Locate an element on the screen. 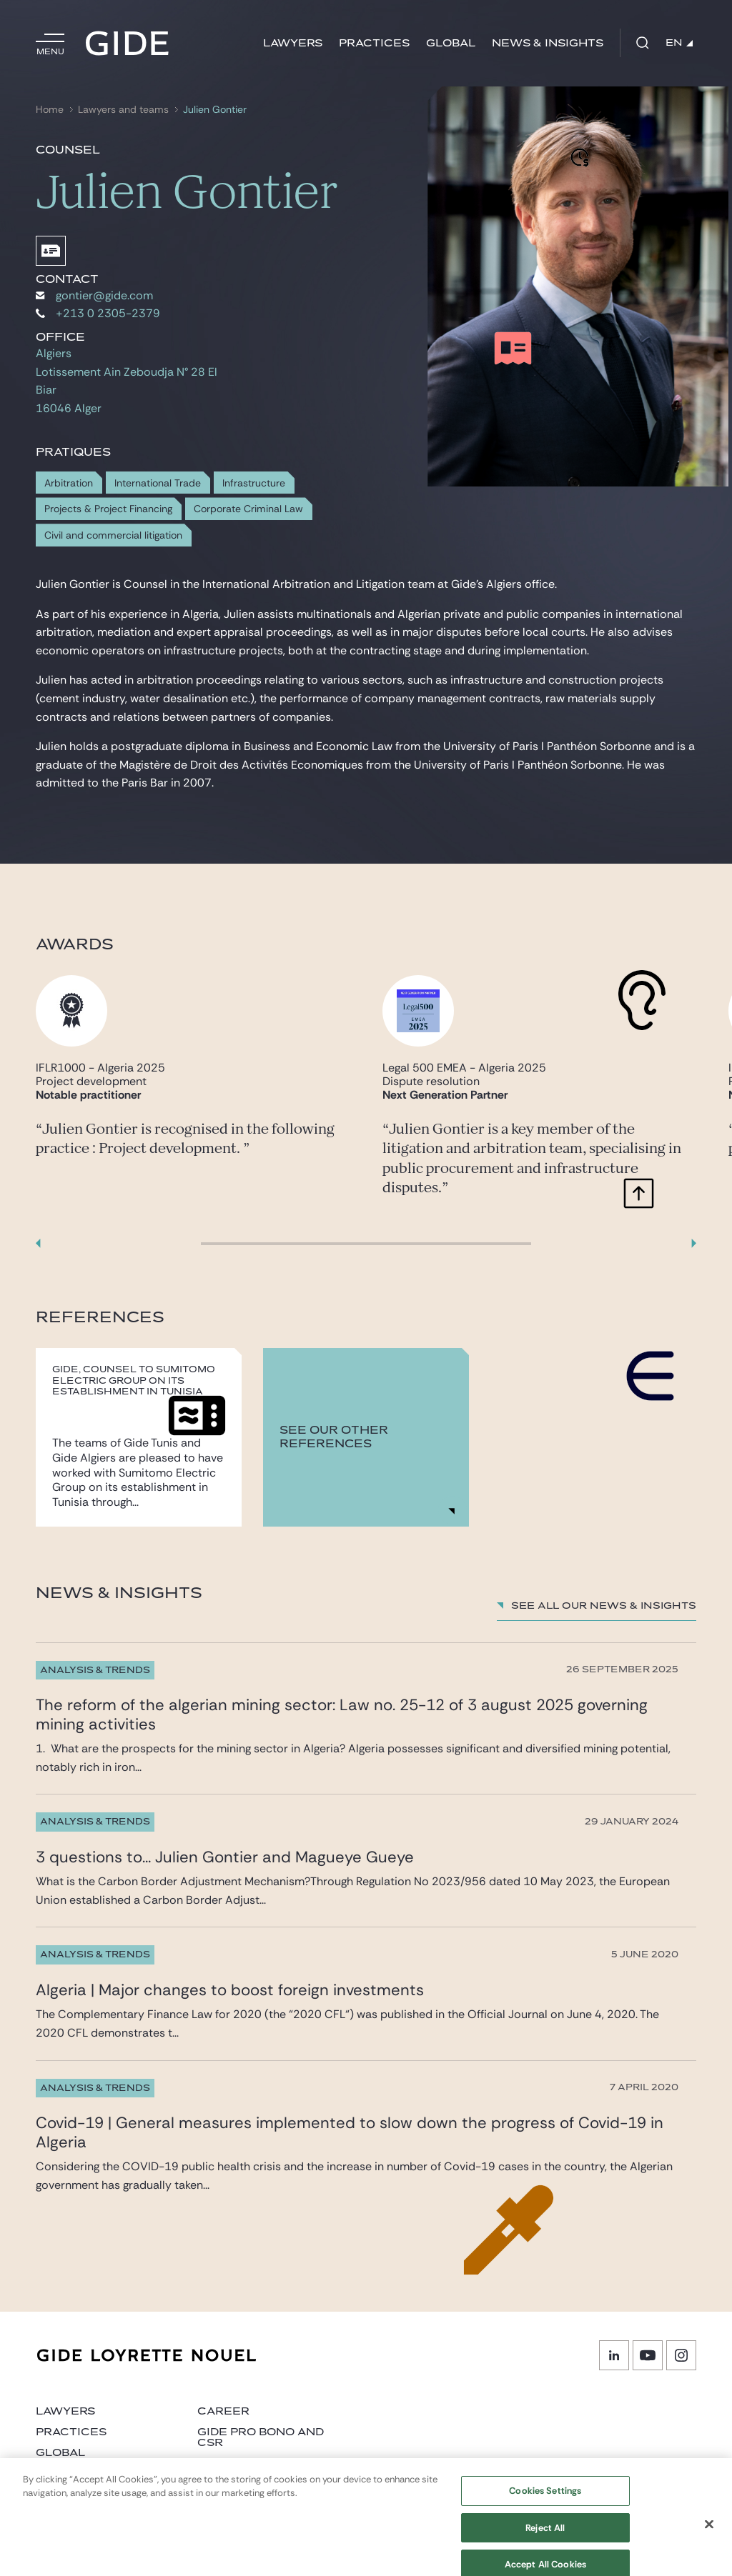 The height and width of the screenshot is (2576, 732). indicates set membership in mathematical notation is located at coordinates (651, 1376).